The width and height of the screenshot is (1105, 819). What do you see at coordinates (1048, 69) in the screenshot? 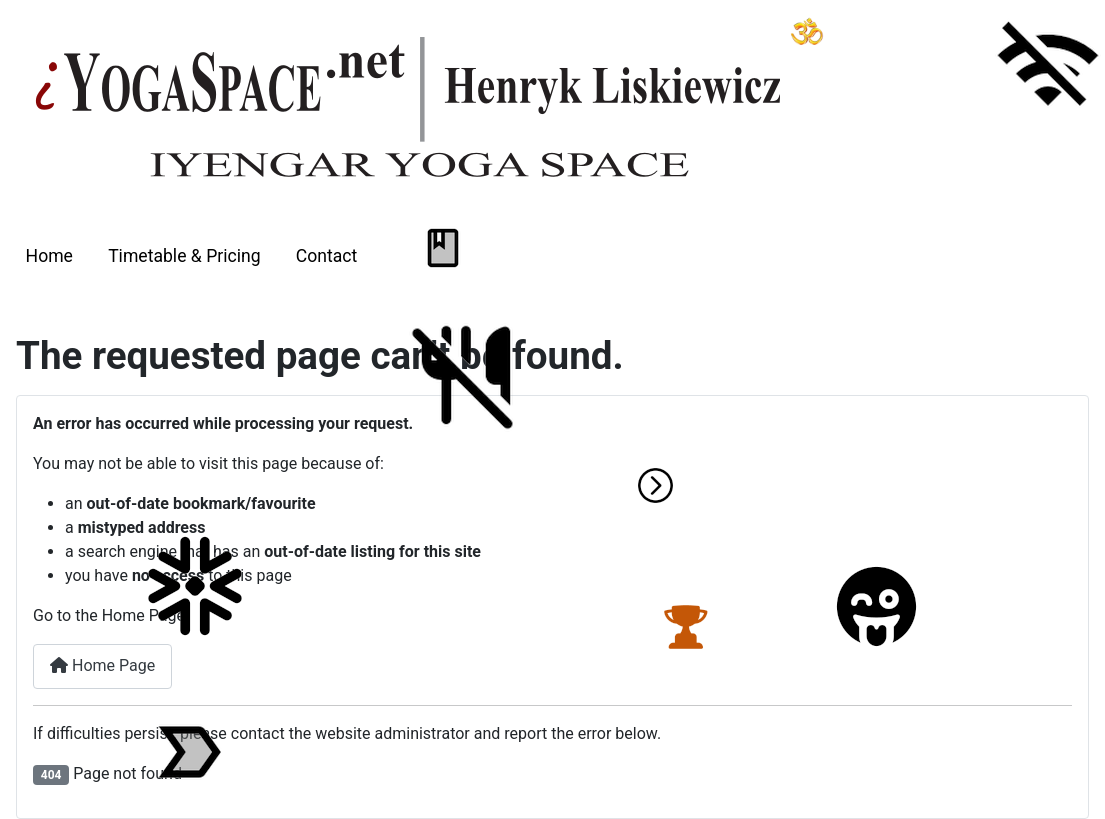
I see `indicates wifi is disabled or disconnected` at bounding box center [1048, 69].